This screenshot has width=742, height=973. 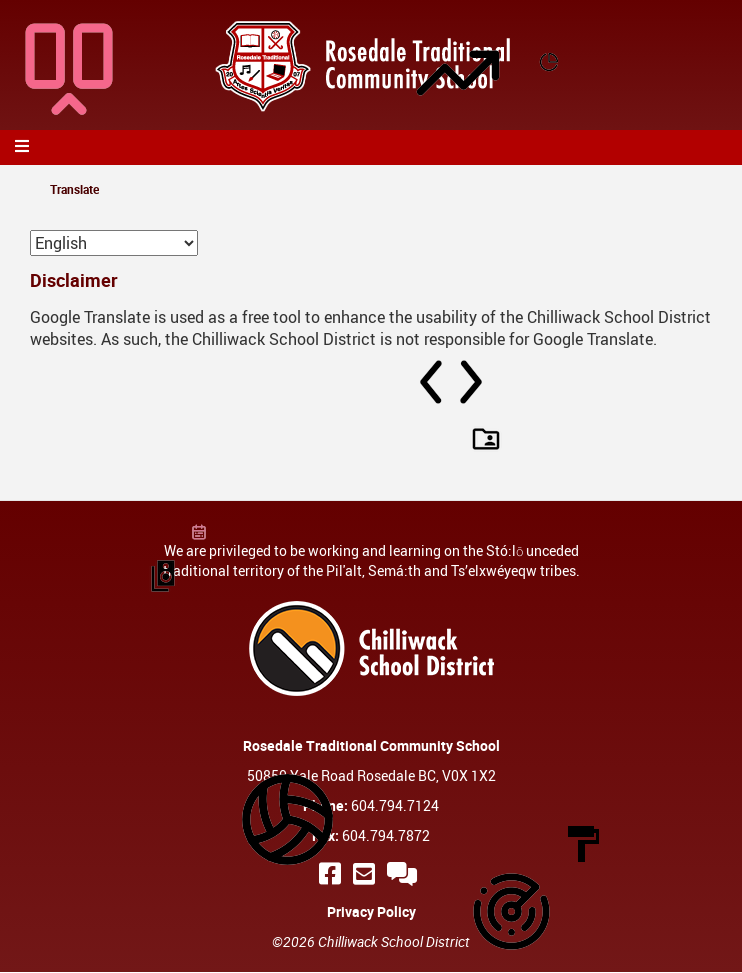 I want to click on select a date range, so click(x=199, y=532).